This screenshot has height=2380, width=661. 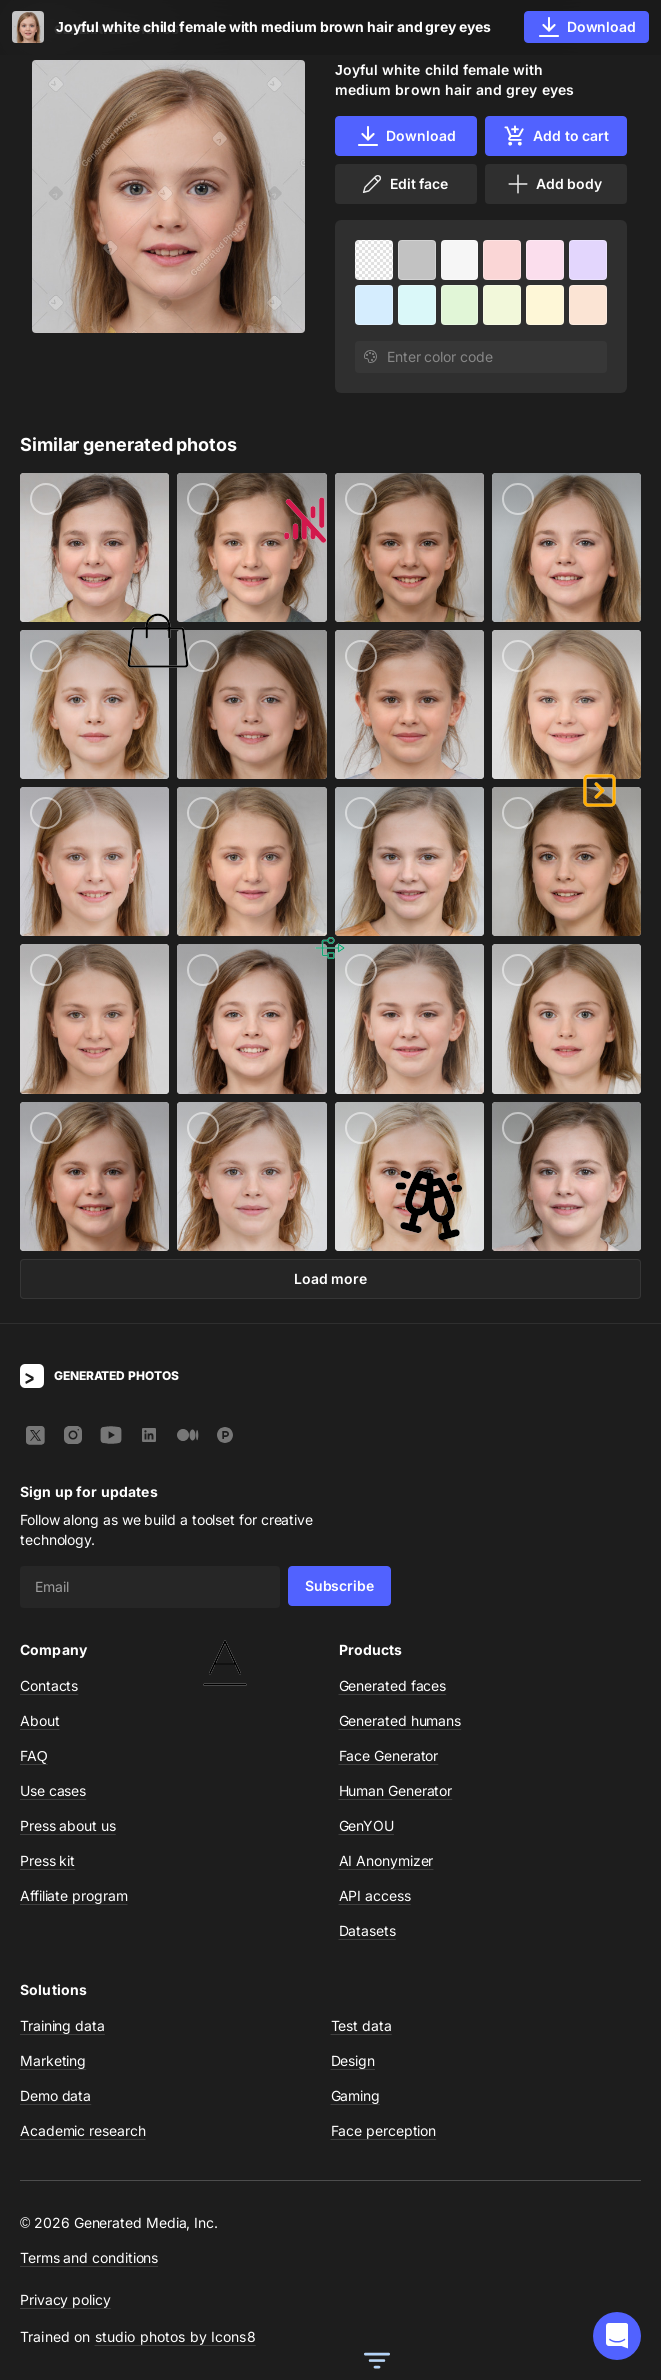 I want to click on no cellular signal available, so click(x=306, y=521).